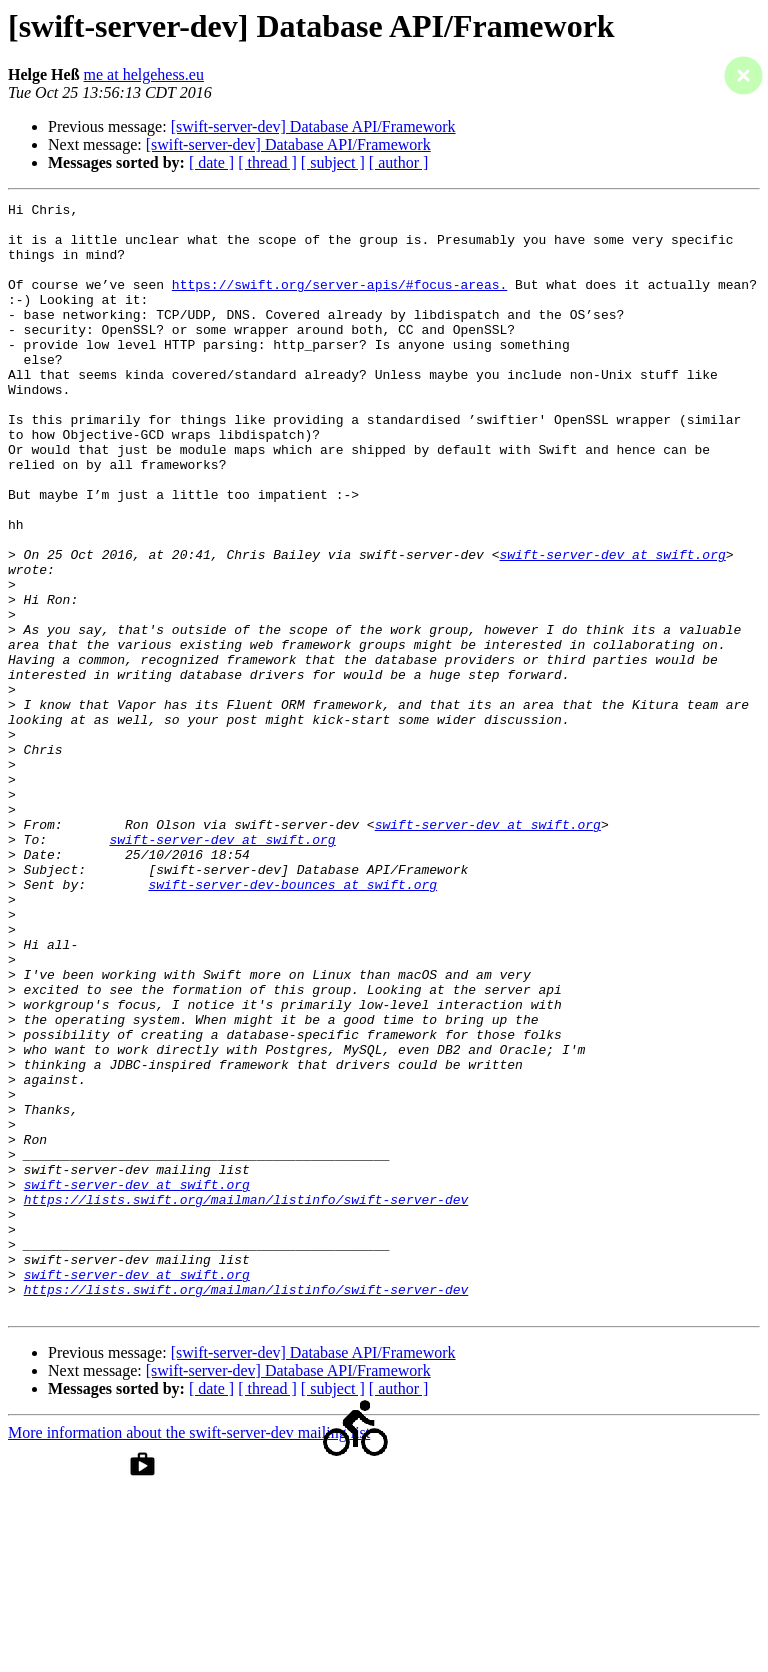 This screenshot has width=768, height=1672. I want to click on get cycling directions, so click(355, 1428).